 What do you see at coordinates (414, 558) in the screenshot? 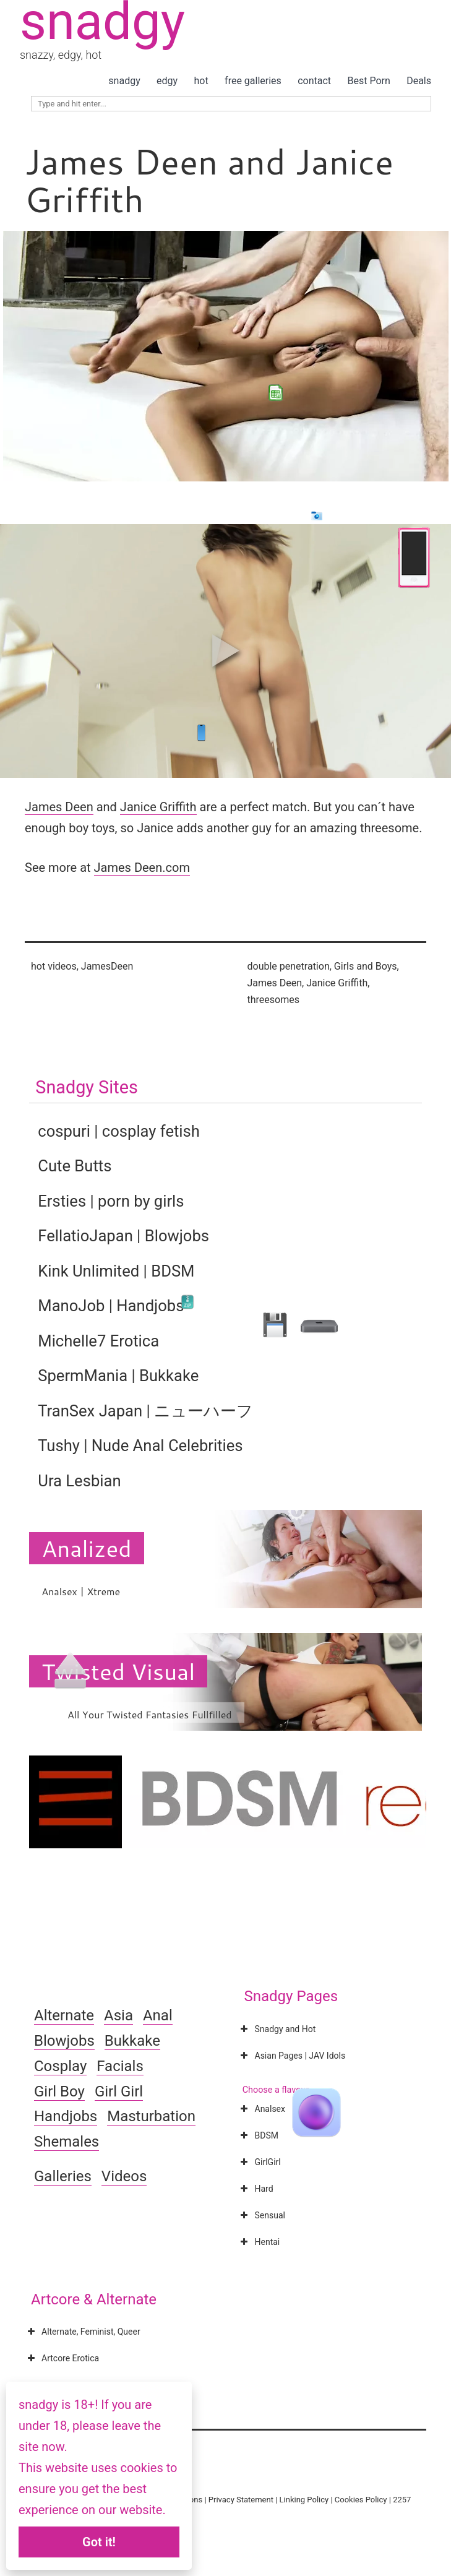
I see `iPod nano device in pink` at bounding box center [414, 558].